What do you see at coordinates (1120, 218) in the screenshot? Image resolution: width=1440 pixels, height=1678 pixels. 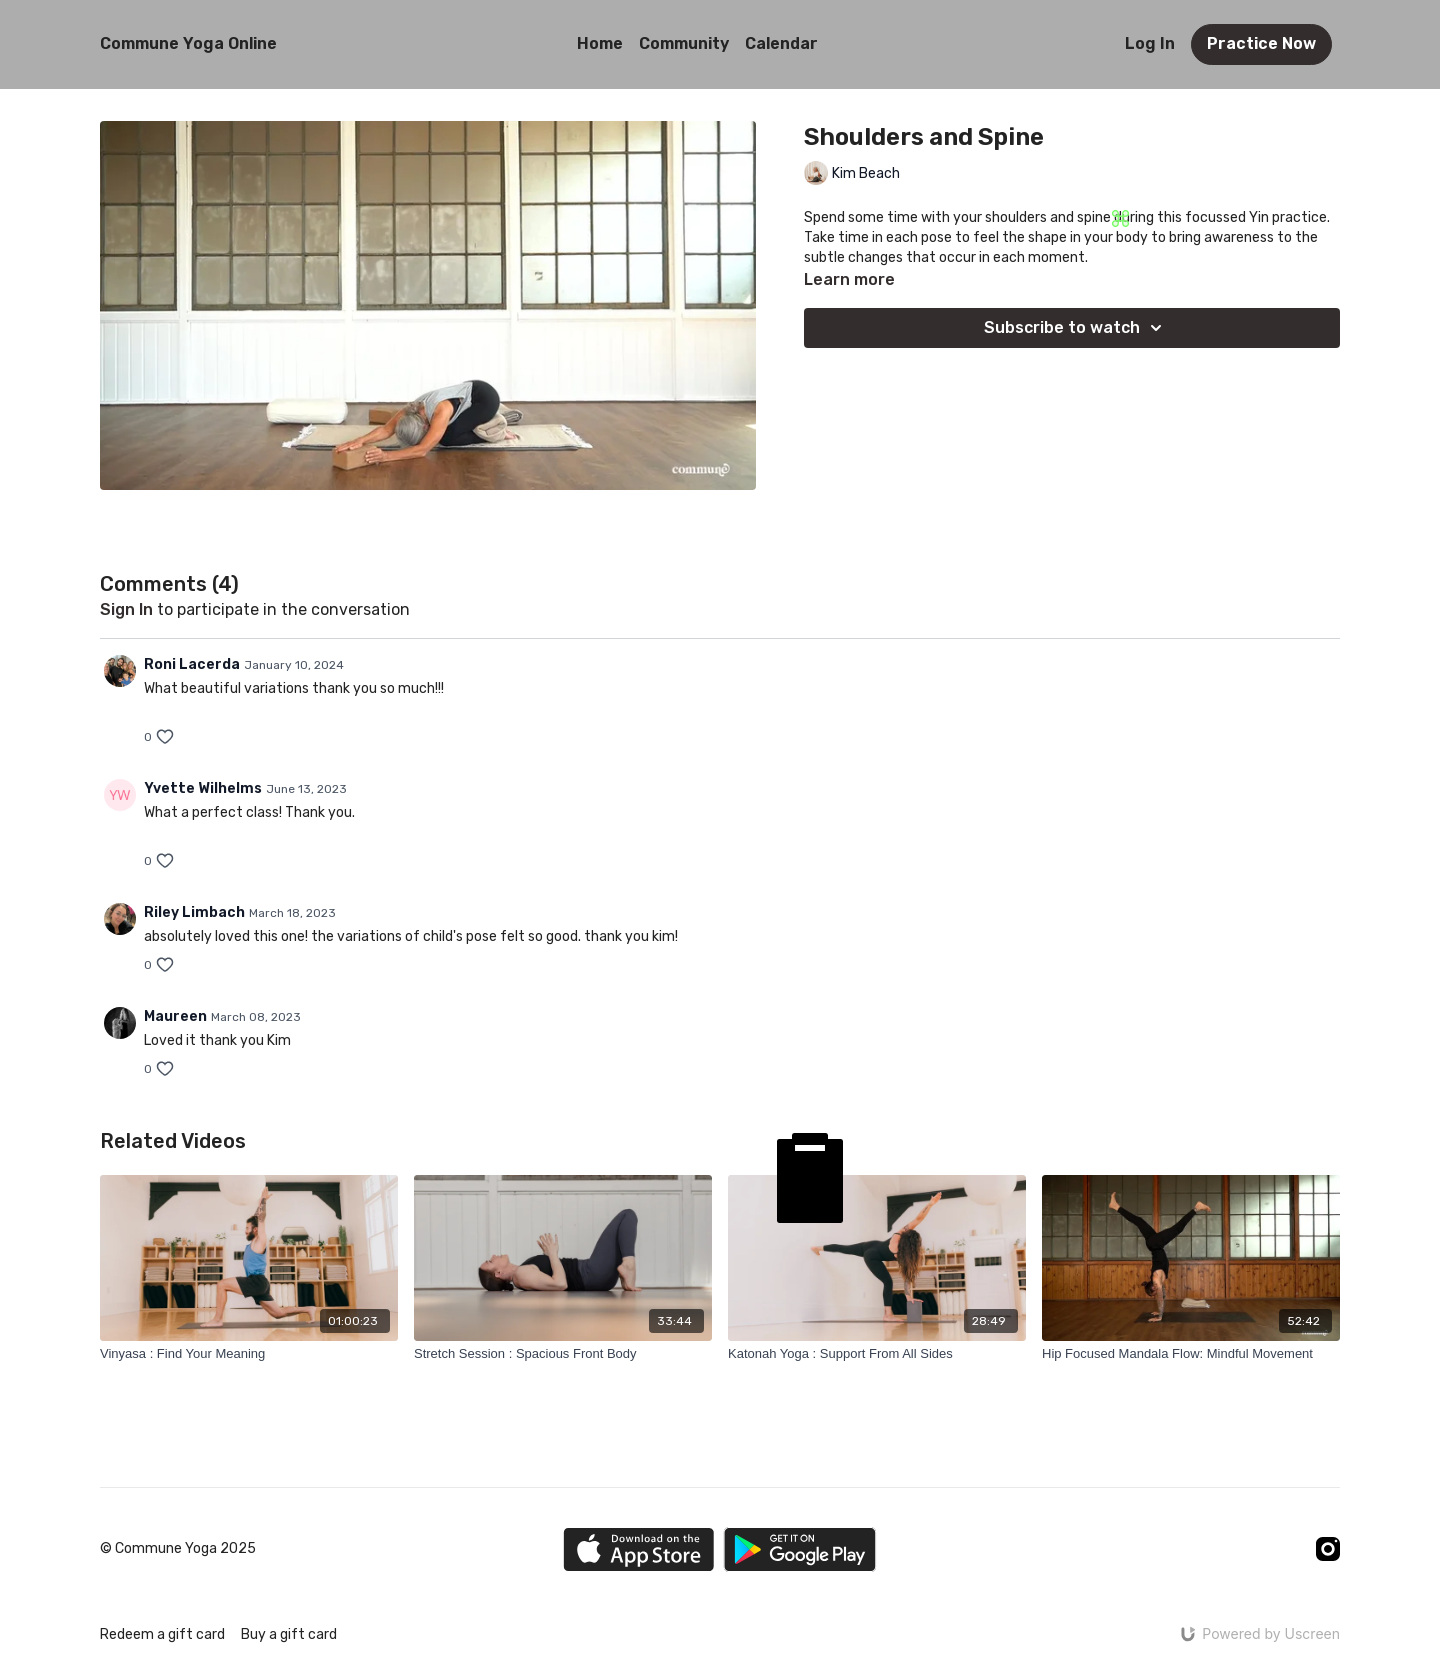 I see `execute a keyboard command shortcut` at bounding box center [1120, 218].